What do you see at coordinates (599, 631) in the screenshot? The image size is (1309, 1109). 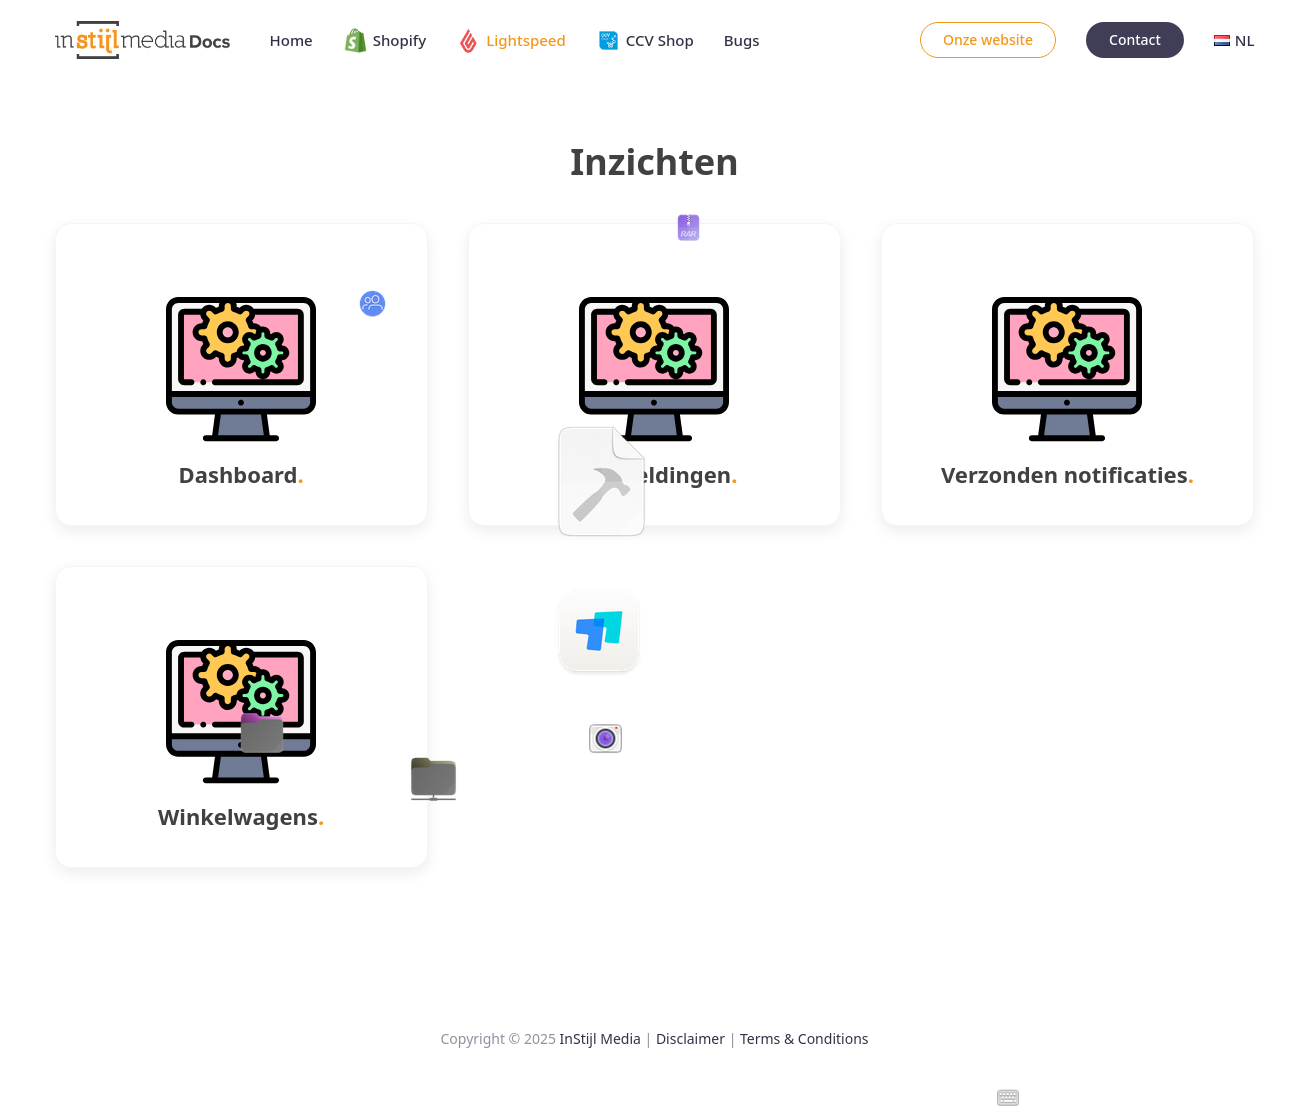 I see `open todesk remote desktop application` at bounding box center [599, 631].